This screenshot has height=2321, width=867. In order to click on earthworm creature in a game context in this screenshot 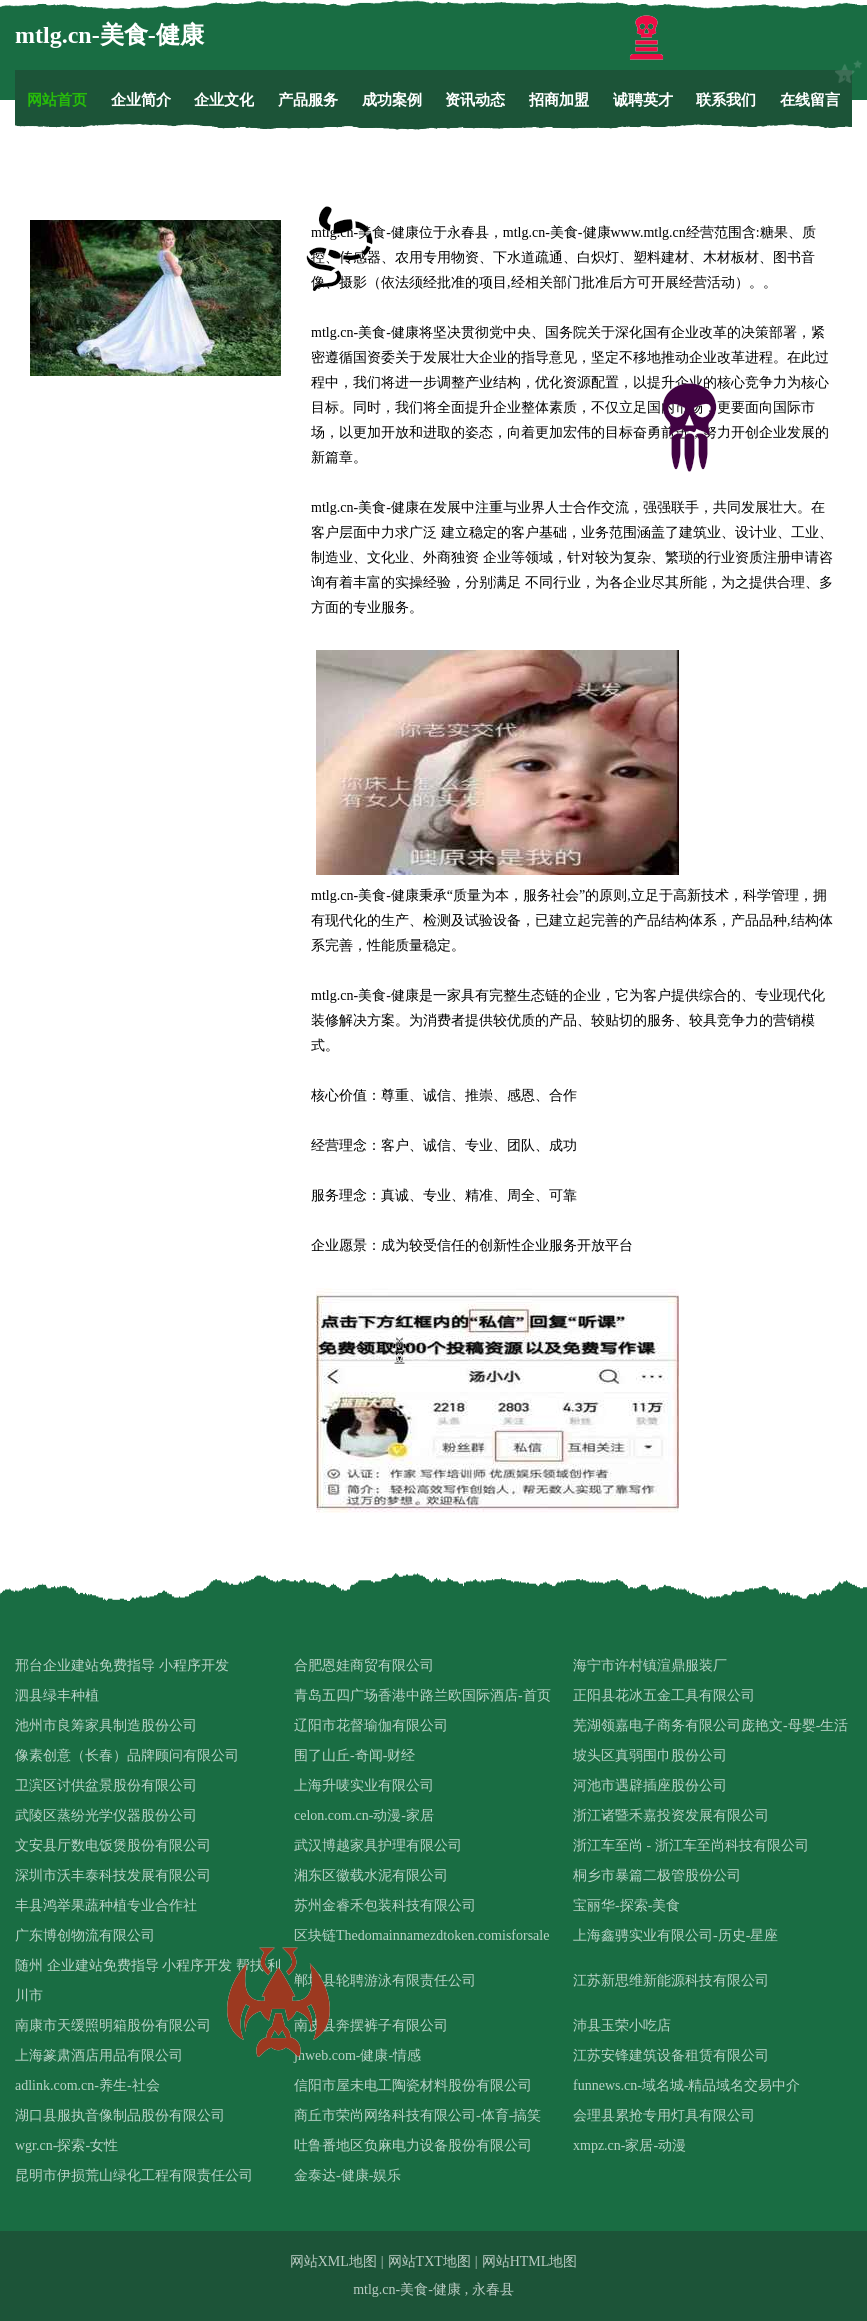, I will do `click(338, 248)`.